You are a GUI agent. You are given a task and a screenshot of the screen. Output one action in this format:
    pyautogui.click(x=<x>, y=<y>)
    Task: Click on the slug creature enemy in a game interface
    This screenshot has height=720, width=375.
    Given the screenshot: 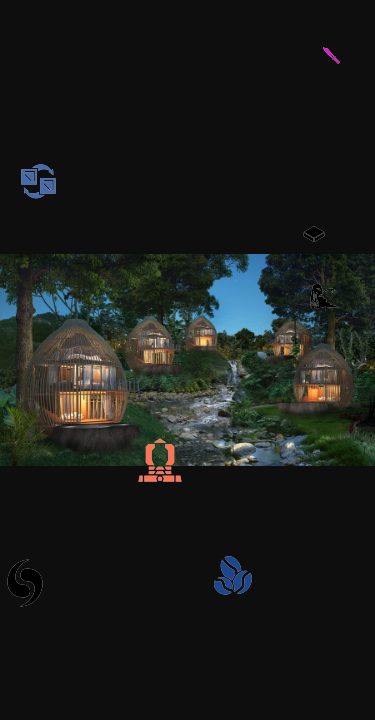 What is the action you would take?
    pyautogui.click(x=324, y=296)
    